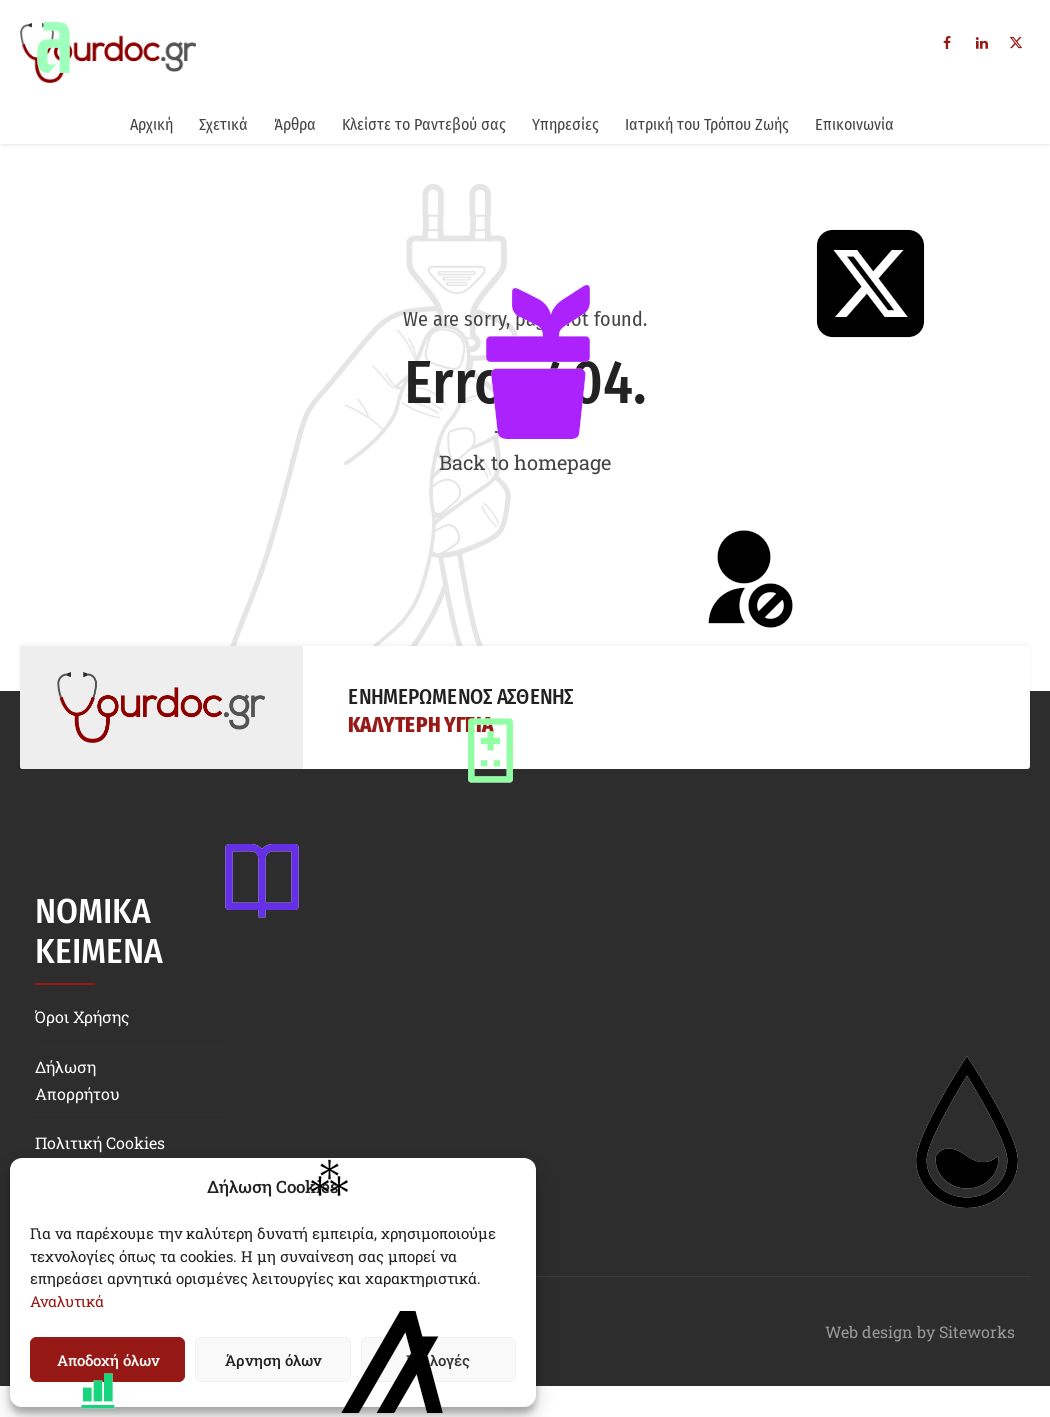 Image resolution: width=1050 pixels, height=1417 pixels. What do you see at coordinates (53, 47) in the screenshot?
I see `appian brand logo` at bounding box center [53, 47].